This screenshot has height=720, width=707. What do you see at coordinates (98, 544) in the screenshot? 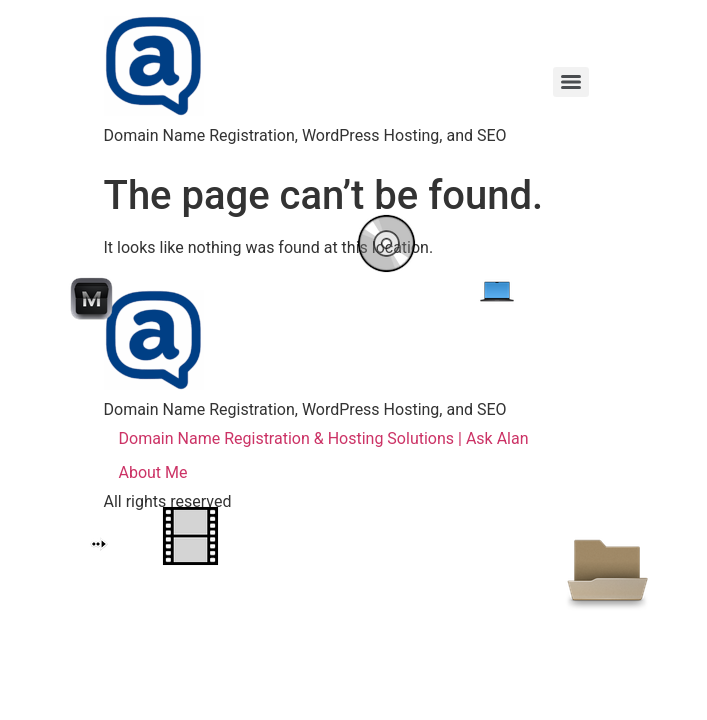
I see `navigate forward in browser or file history` at bounding box center [98, 544].